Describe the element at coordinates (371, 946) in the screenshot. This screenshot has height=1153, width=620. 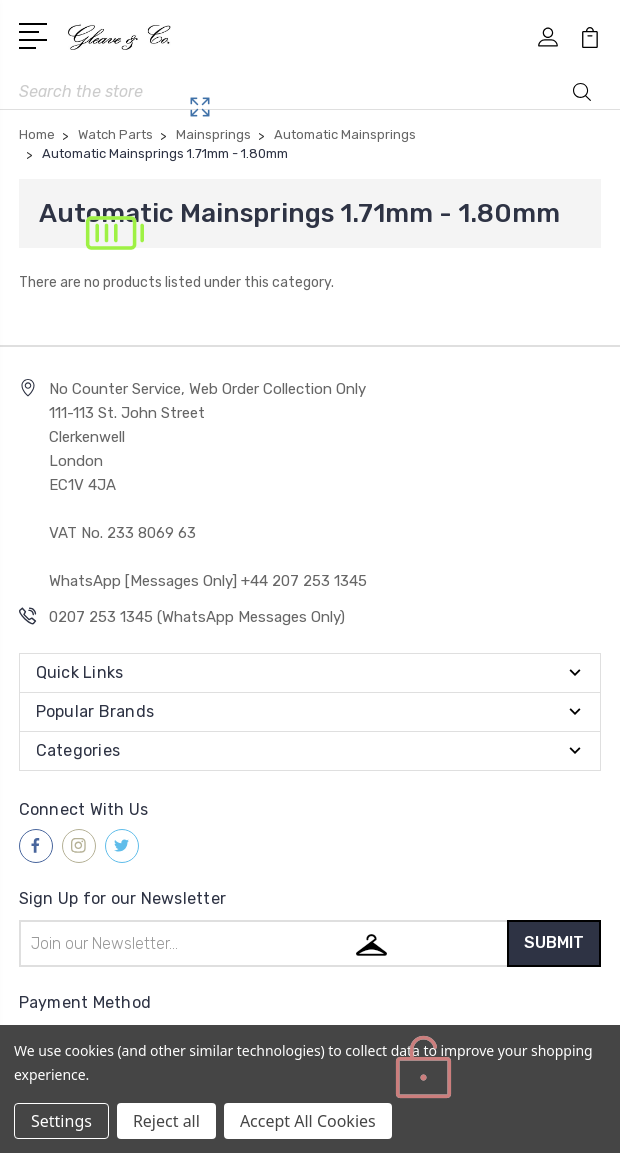
I see `access wardrobe or clothing options` at that location.